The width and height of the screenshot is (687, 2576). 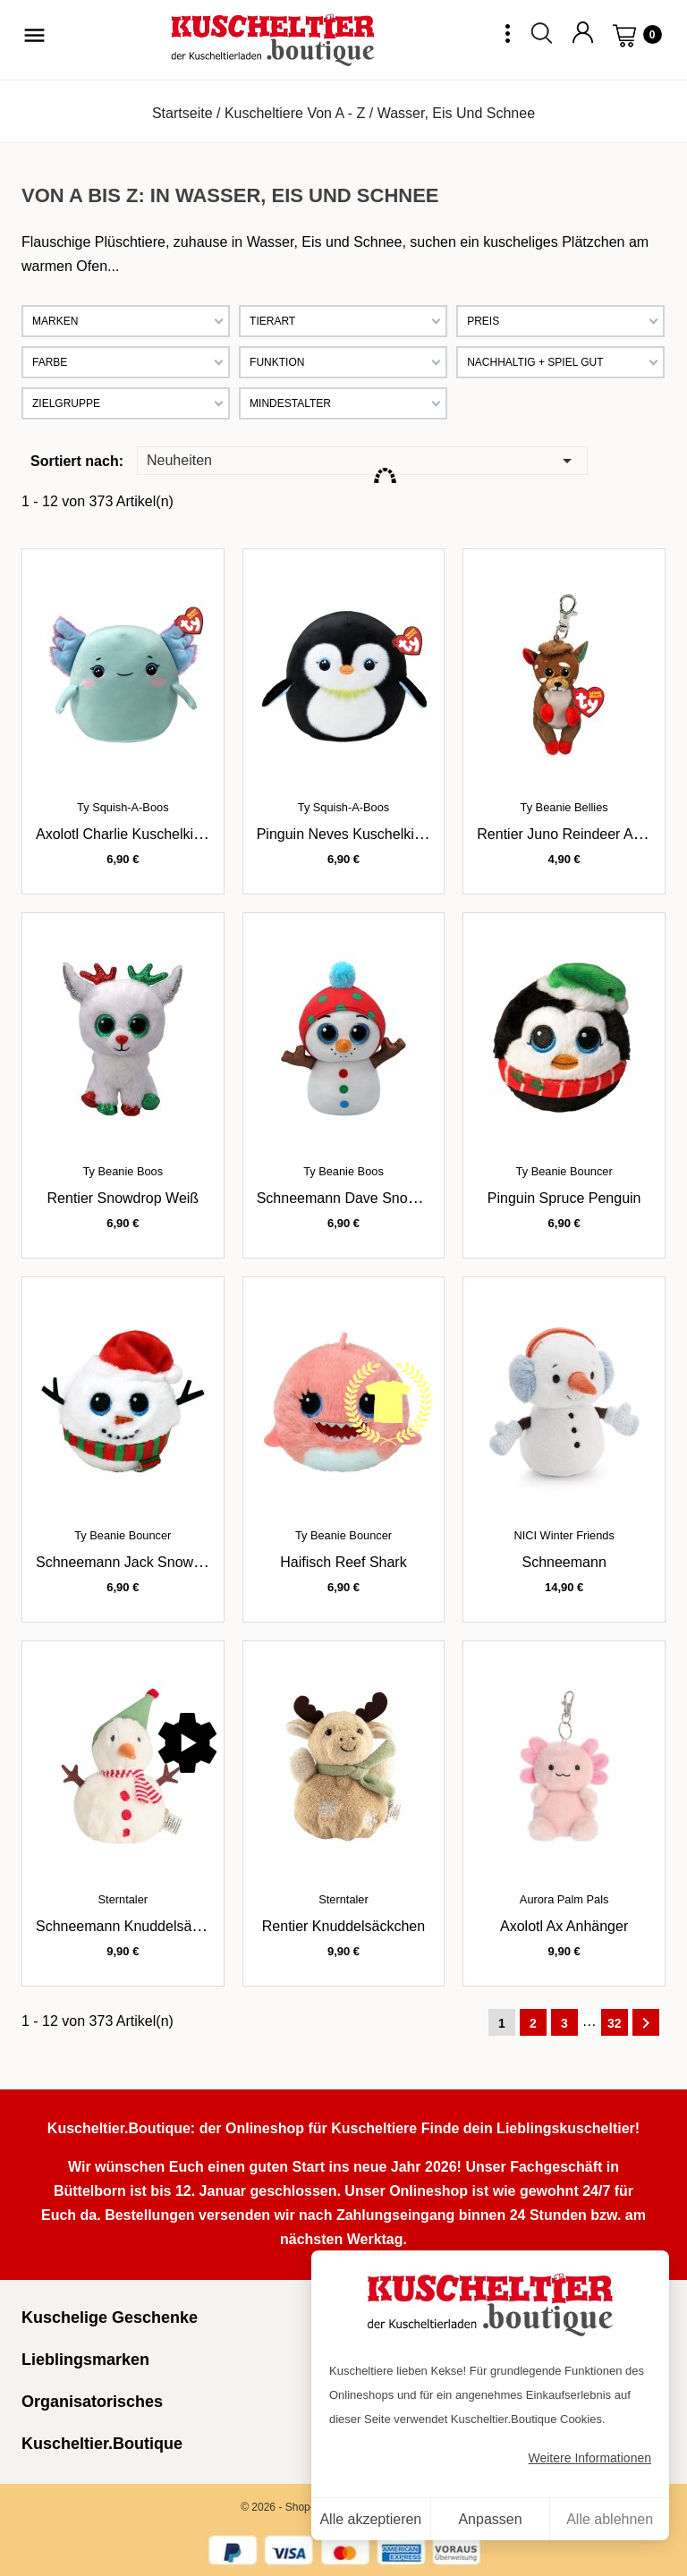 What do you see at coordinates (388, 1403) in the screenshot?
I see `visit teepublic store or website` at bounding box center [388, 1403].